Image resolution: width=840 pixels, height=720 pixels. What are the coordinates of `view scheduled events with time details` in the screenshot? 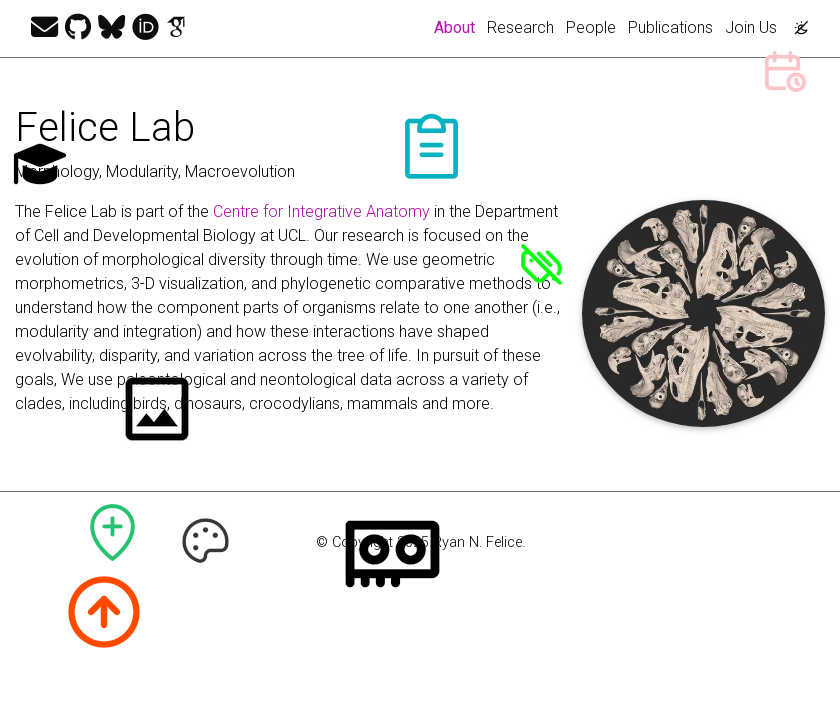 It's located at (784, 70).